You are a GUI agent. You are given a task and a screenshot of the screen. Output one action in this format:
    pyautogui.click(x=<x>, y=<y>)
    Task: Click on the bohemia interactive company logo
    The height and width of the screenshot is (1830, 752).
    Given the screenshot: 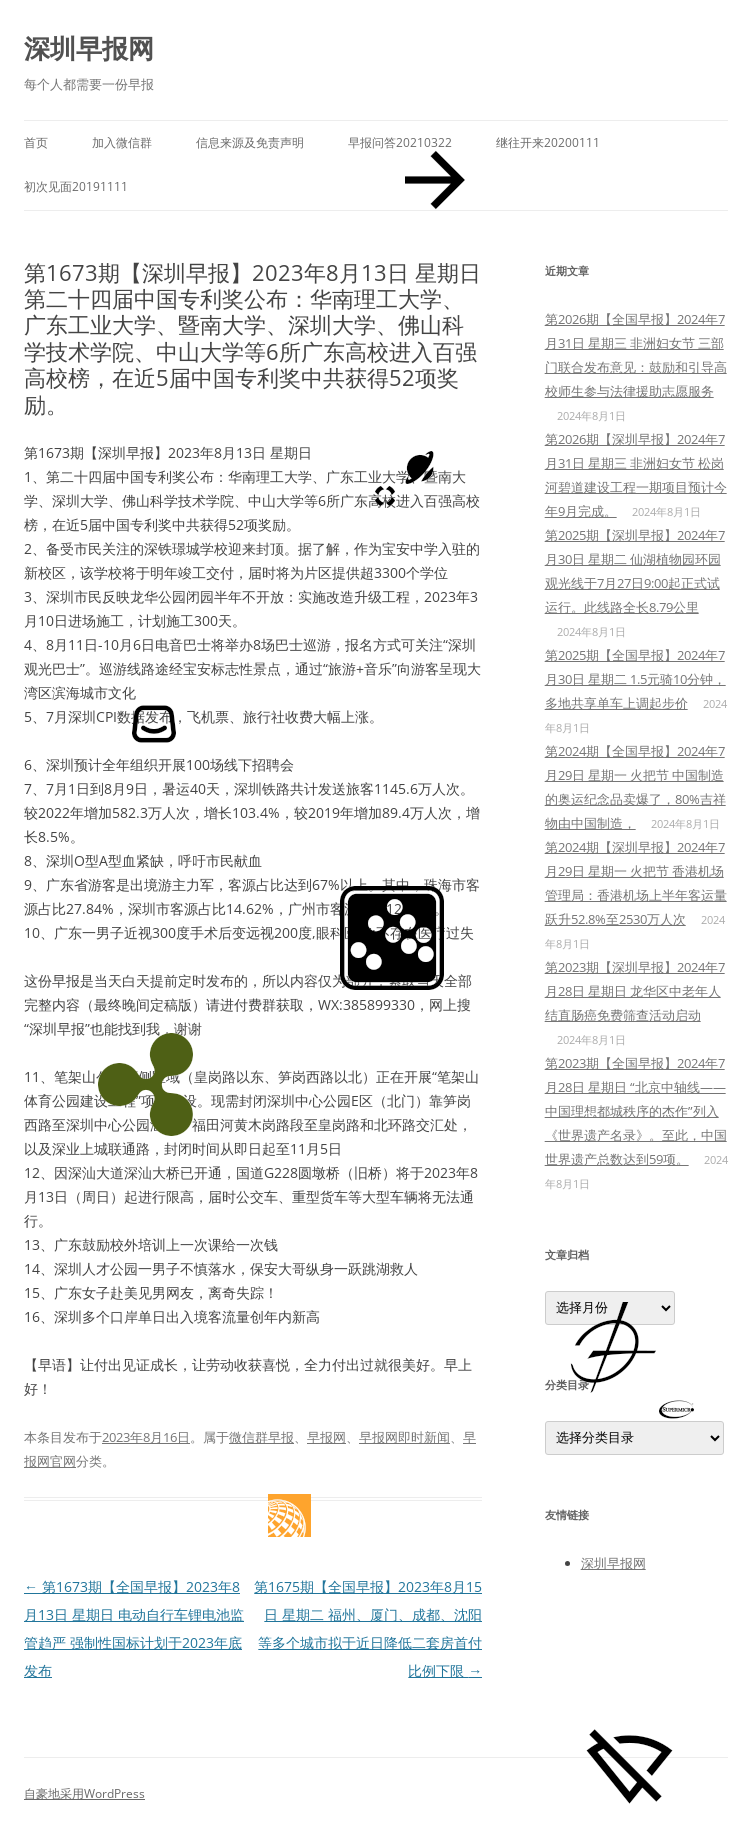 What is the action you would take?
    pyautogui.click(x=613, y=1347)
    